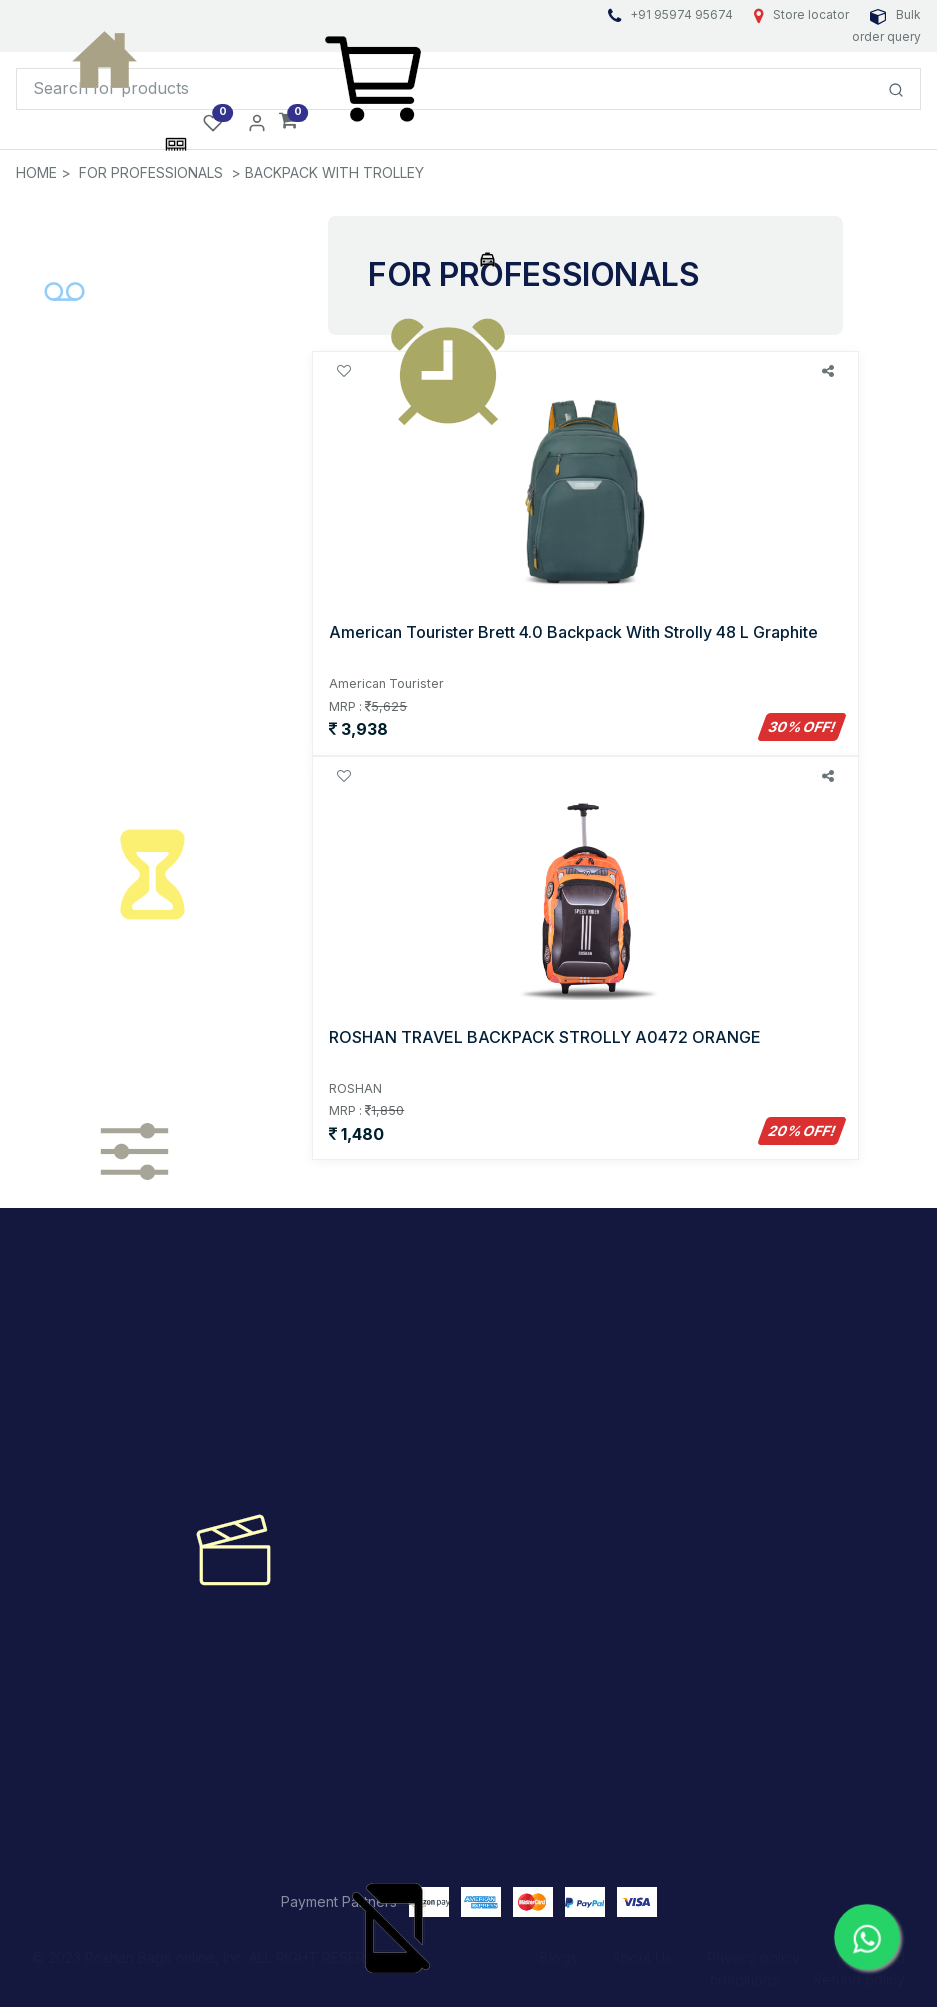  Describe the element at coordinates (134, 1151) in the screenshot. I see `adjust settings or preferences` at that location.